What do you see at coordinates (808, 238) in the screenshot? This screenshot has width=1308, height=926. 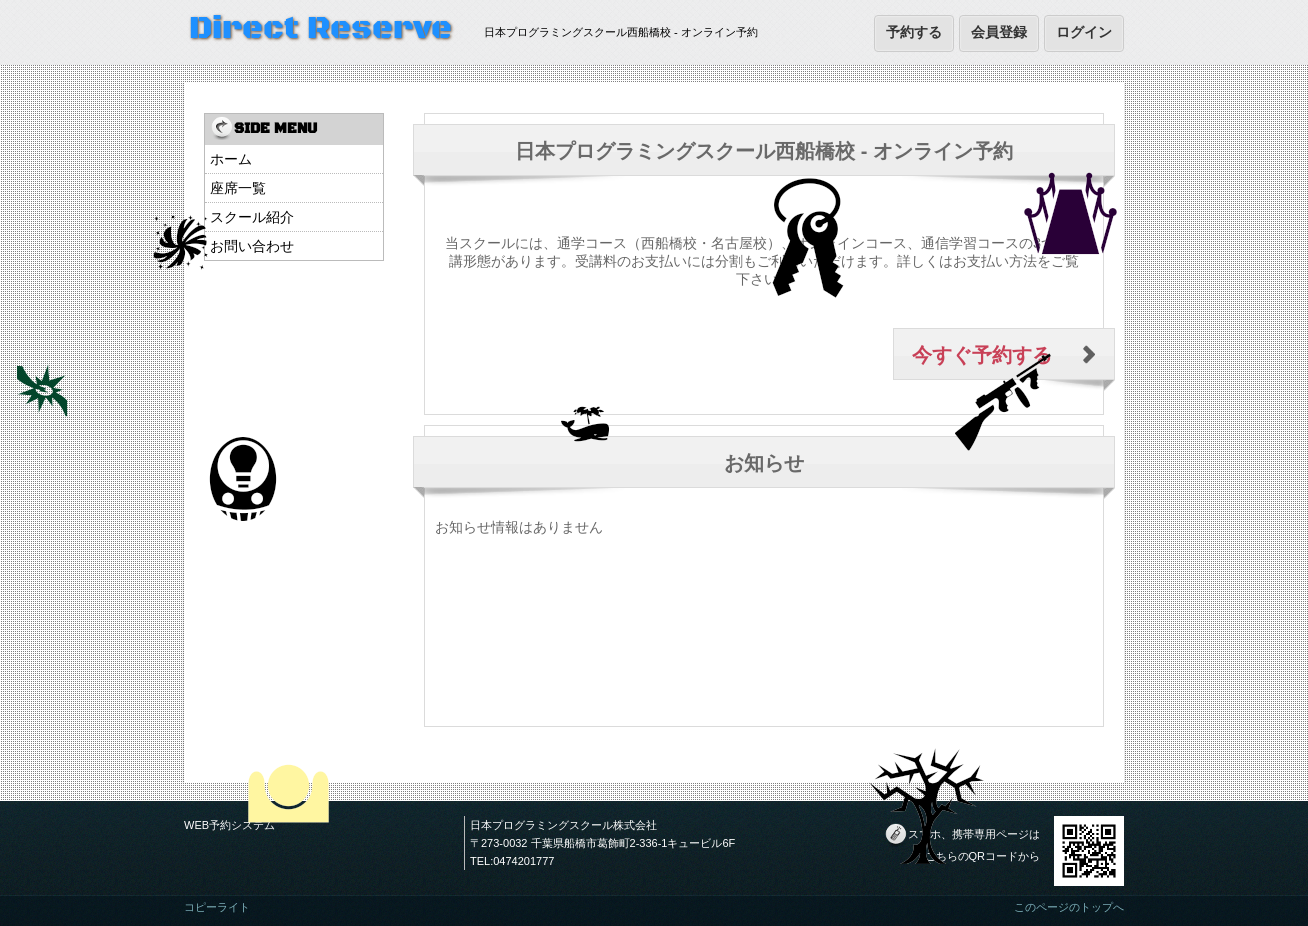 I see `access property or home management settings` at bounding box center [808, 238].